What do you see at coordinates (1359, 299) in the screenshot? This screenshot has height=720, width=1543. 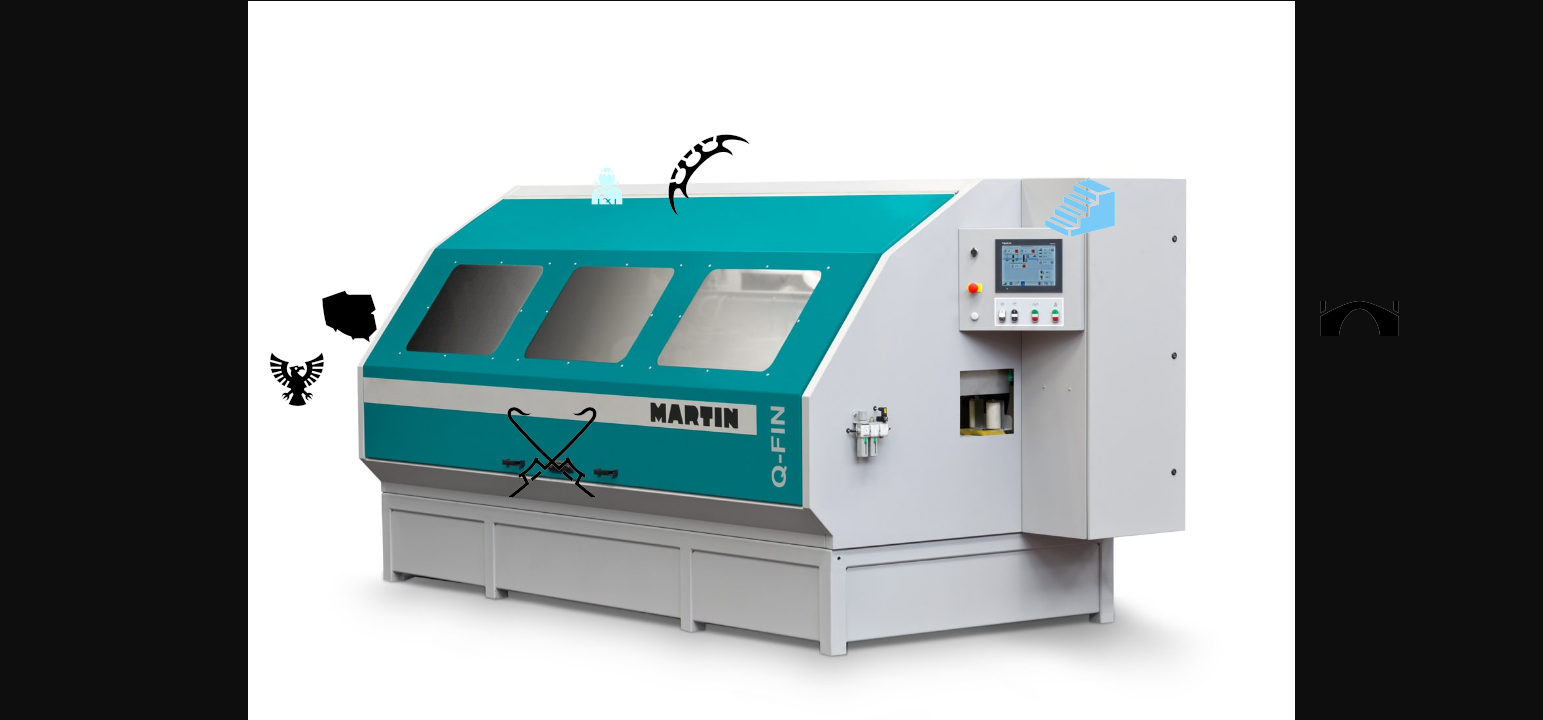 I see `build or place a bridge structure` at bounding box center [1359, 299].